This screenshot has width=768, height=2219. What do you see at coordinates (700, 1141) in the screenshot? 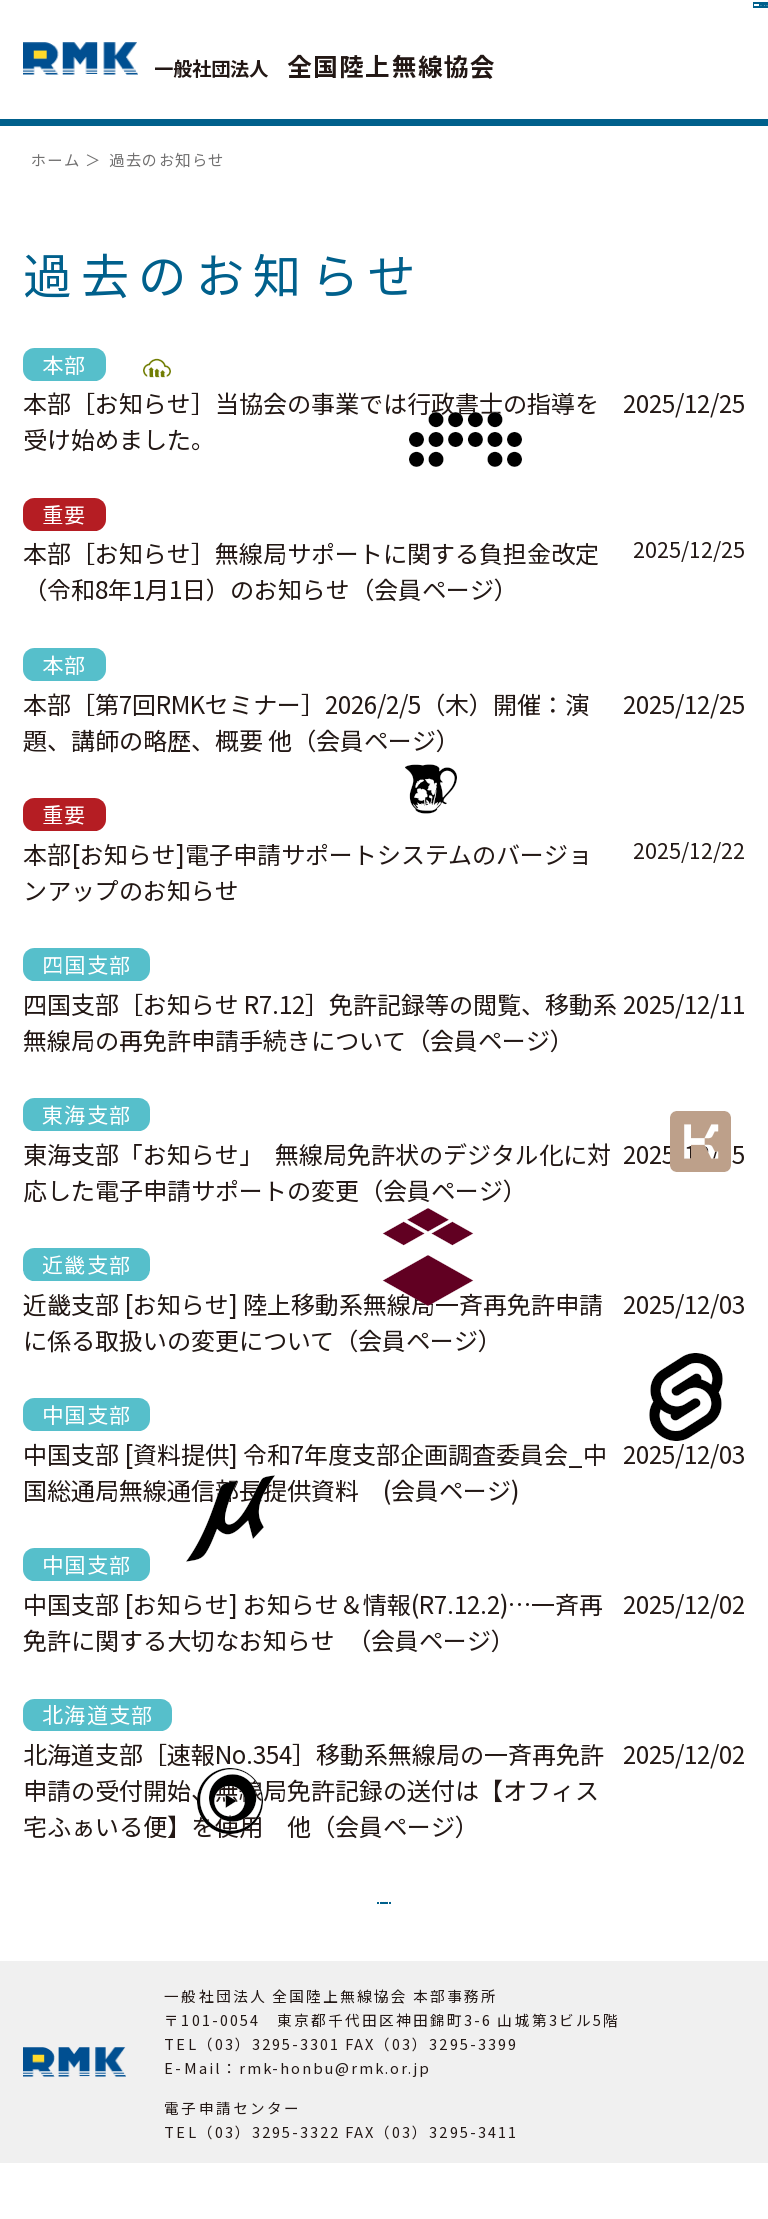
I see `visit kongregate gaming platform` at bounding box center [700, 1141].